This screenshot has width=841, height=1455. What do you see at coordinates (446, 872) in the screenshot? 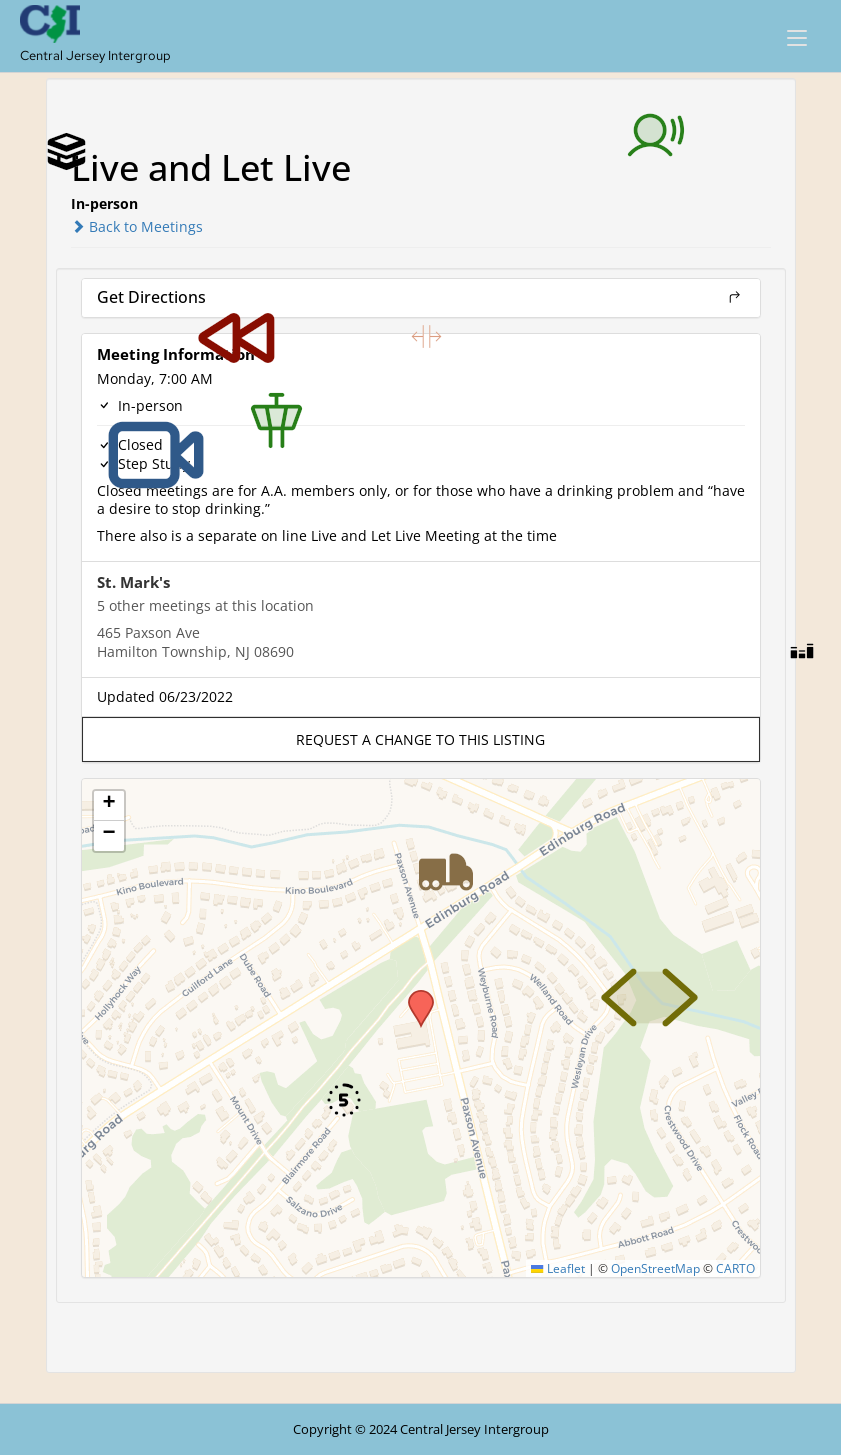
I see `track shipment or delivery status` at bounding box center [446, 872].